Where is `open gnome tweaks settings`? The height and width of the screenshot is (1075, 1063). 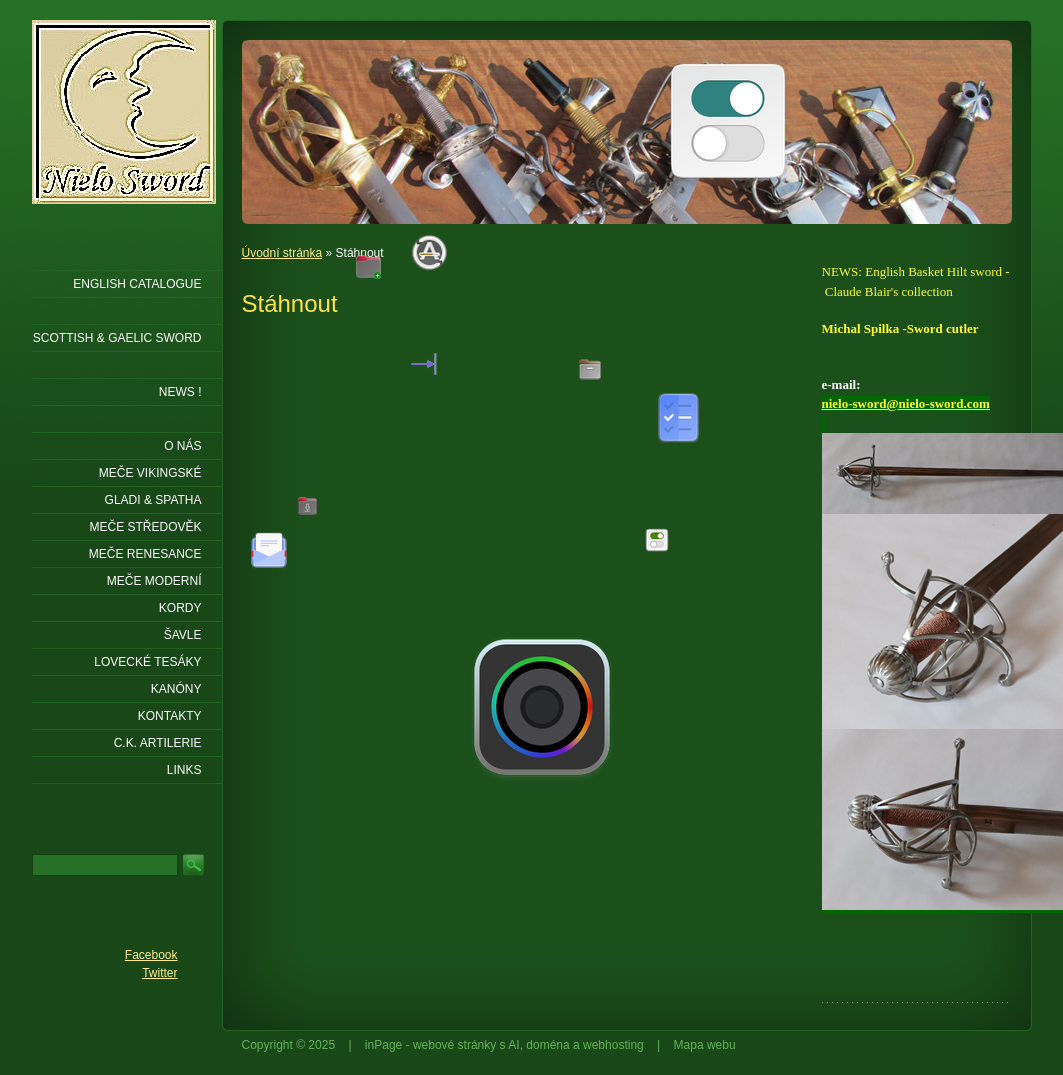 open gnome tweaks settings is located at coordinates (657, 540).